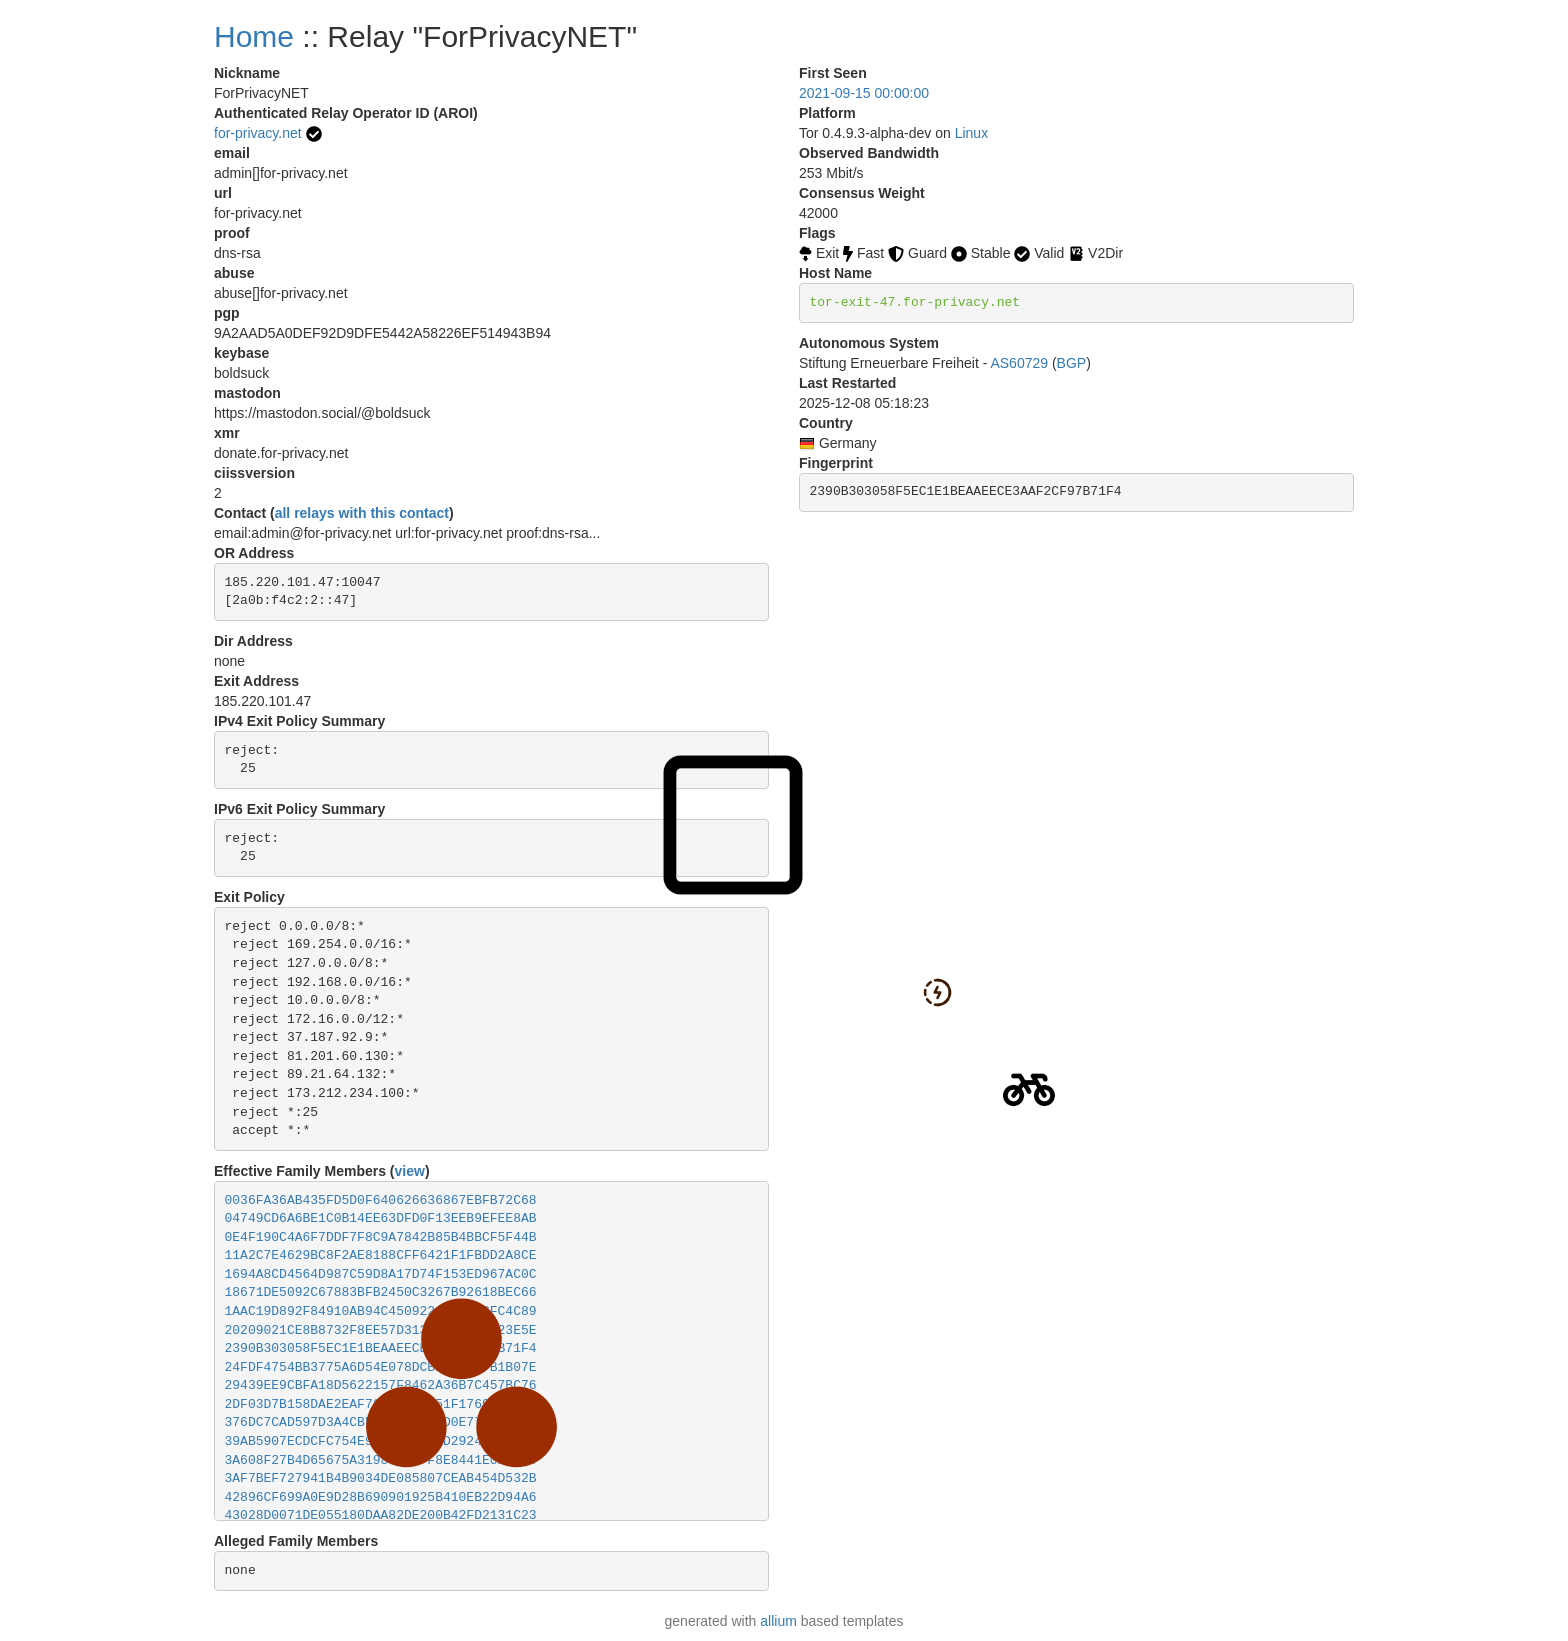 This screenshot has width=1568, height=1641. What do you see at coordinates (461, 1386) in the screenshot?
I see `view grouped items or collections` at bounding box center [461, 1386].